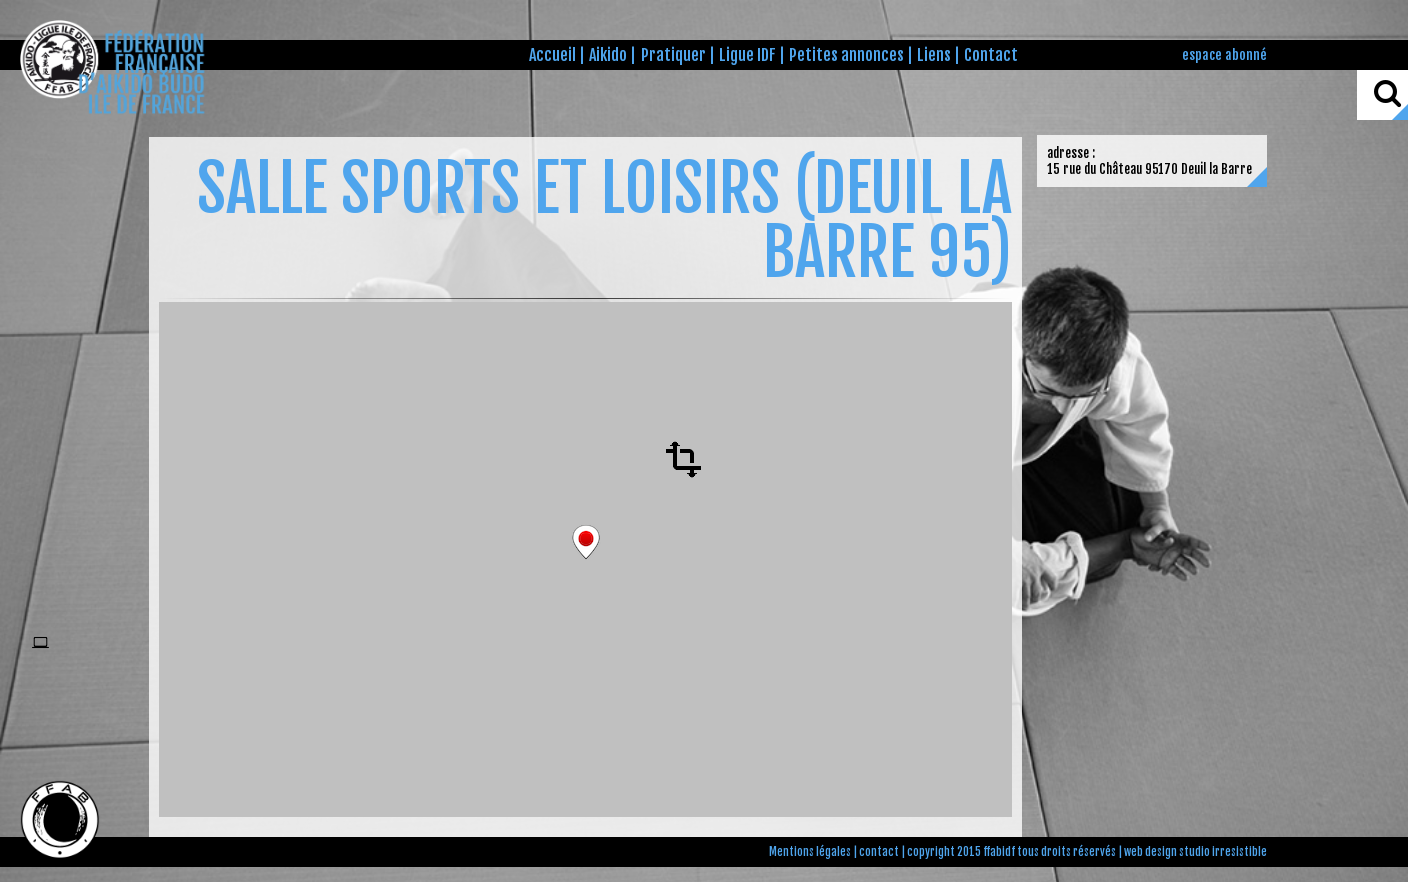  Describe the element at coordinates (683, 459) in the screenshot. I see `transform or resize an image` at that location.